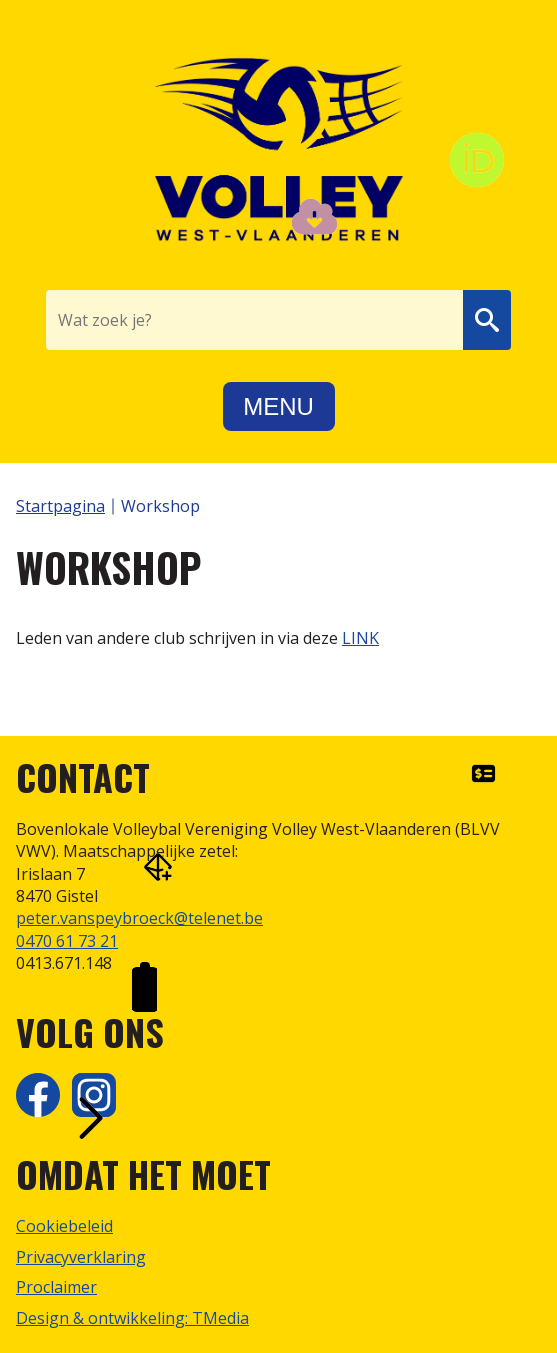 This screenshot has height=1353, width=557. Describe the element at coordinates (158, 867) in the screenshot. I see `add a new 3D object or shape` at that location.